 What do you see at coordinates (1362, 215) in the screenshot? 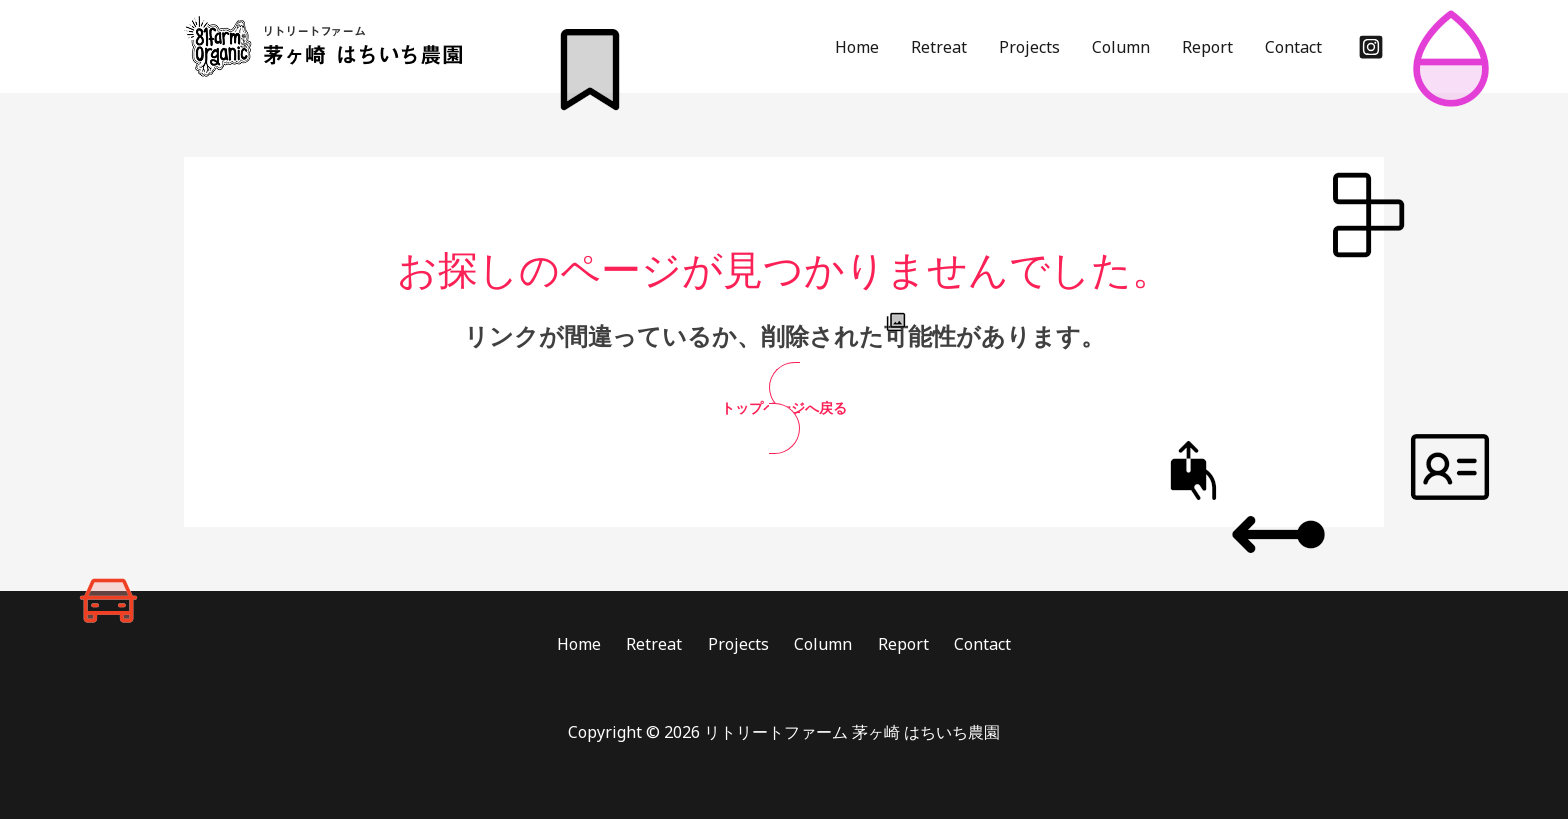
I see `open Replit coding environment` at bounding box center [1362, 215].